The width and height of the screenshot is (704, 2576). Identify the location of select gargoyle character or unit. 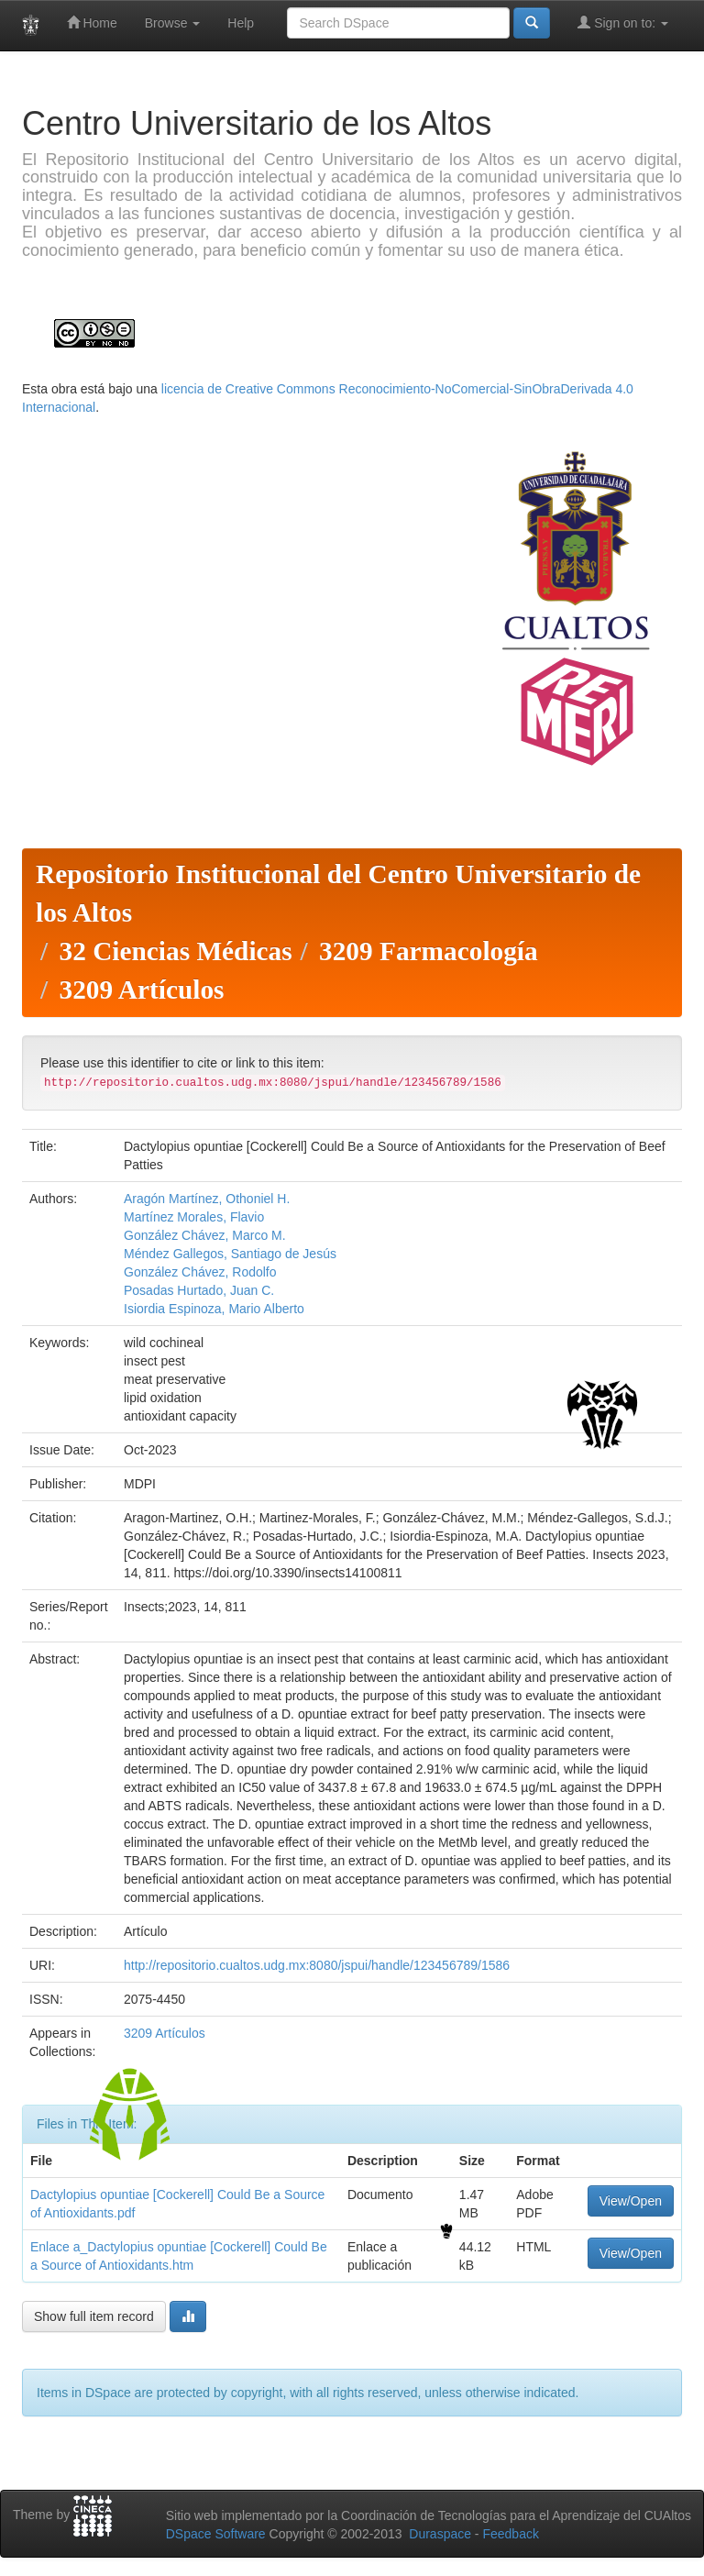
(602, 1415).